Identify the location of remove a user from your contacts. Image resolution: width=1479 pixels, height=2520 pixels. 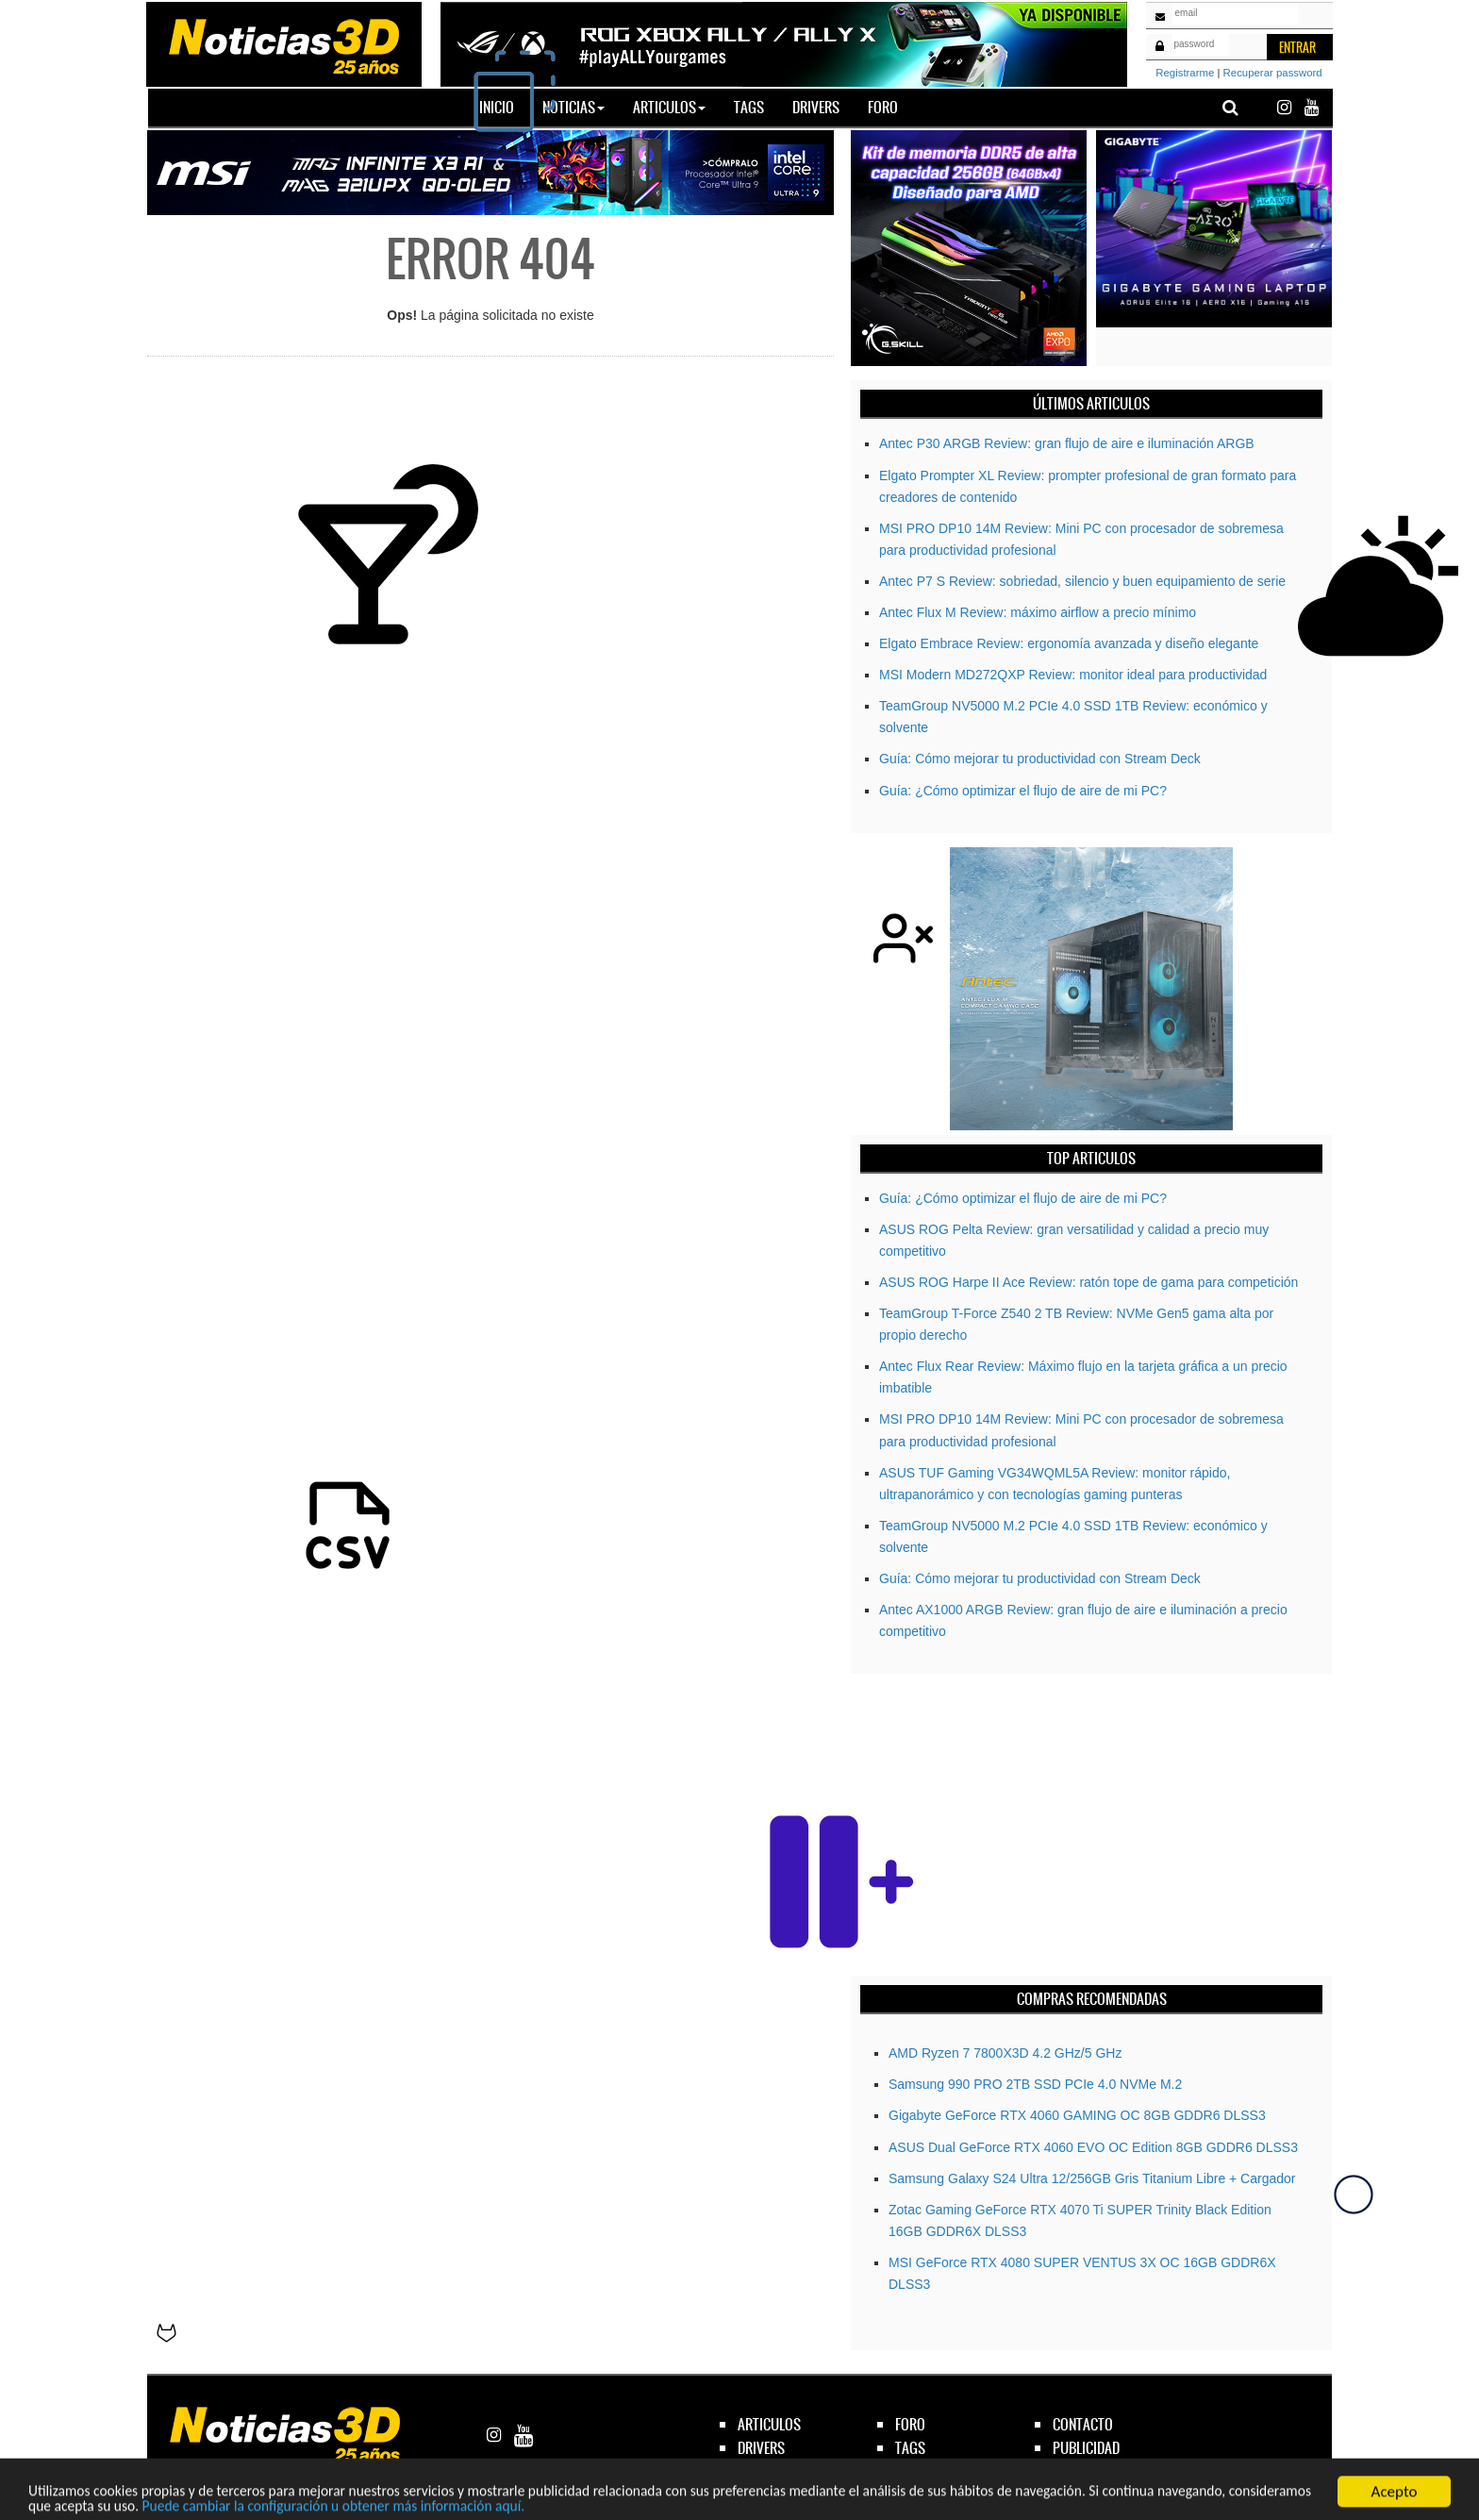
(903, 938).